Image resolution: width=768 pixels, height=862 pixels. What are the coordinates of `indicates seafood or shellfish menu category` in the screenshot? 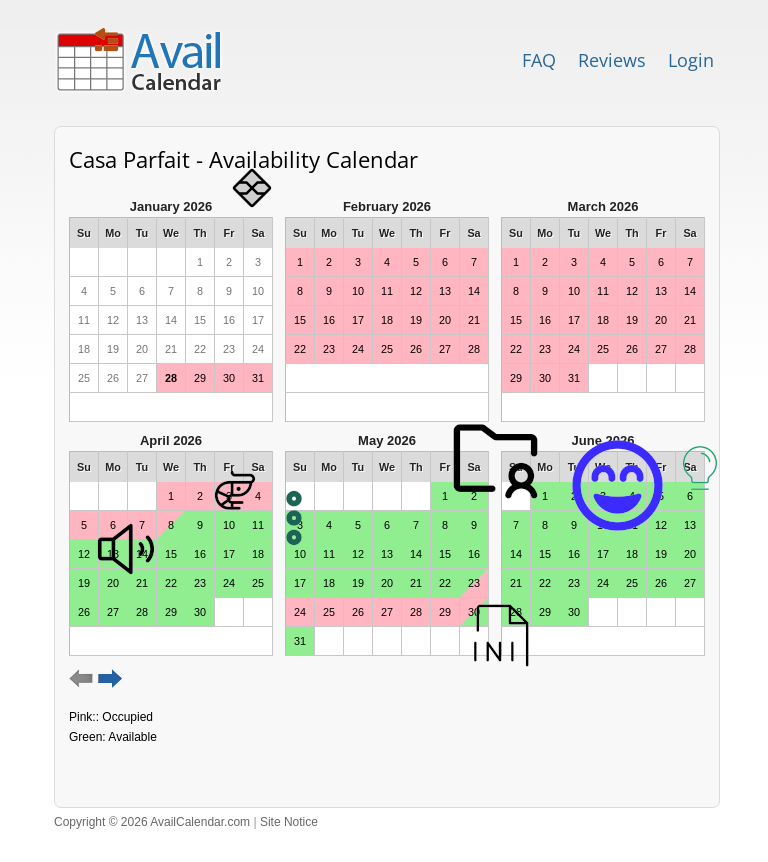 It's located at (235, 491).